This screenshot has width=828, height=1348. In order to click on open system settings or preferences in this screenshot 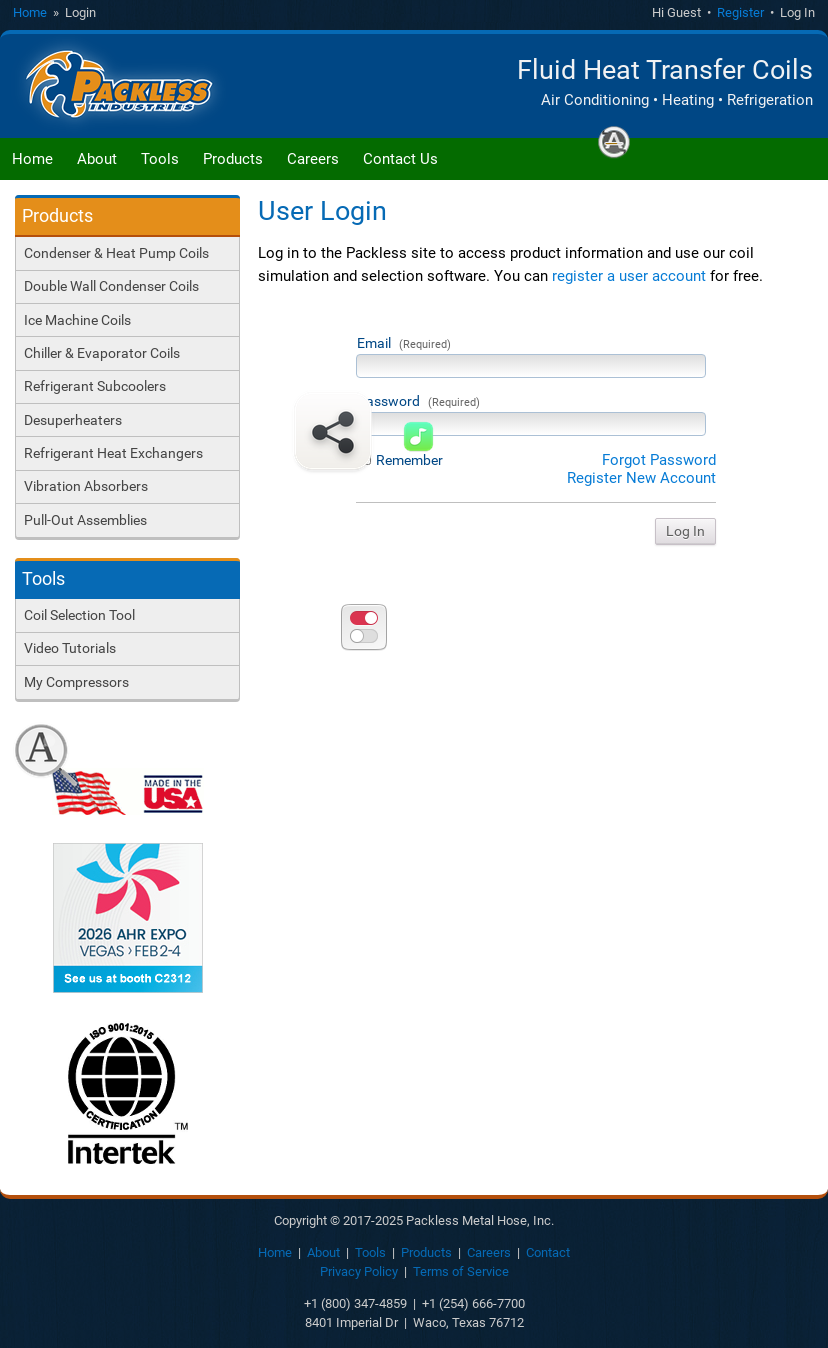, I will do `click(364, 627)`.